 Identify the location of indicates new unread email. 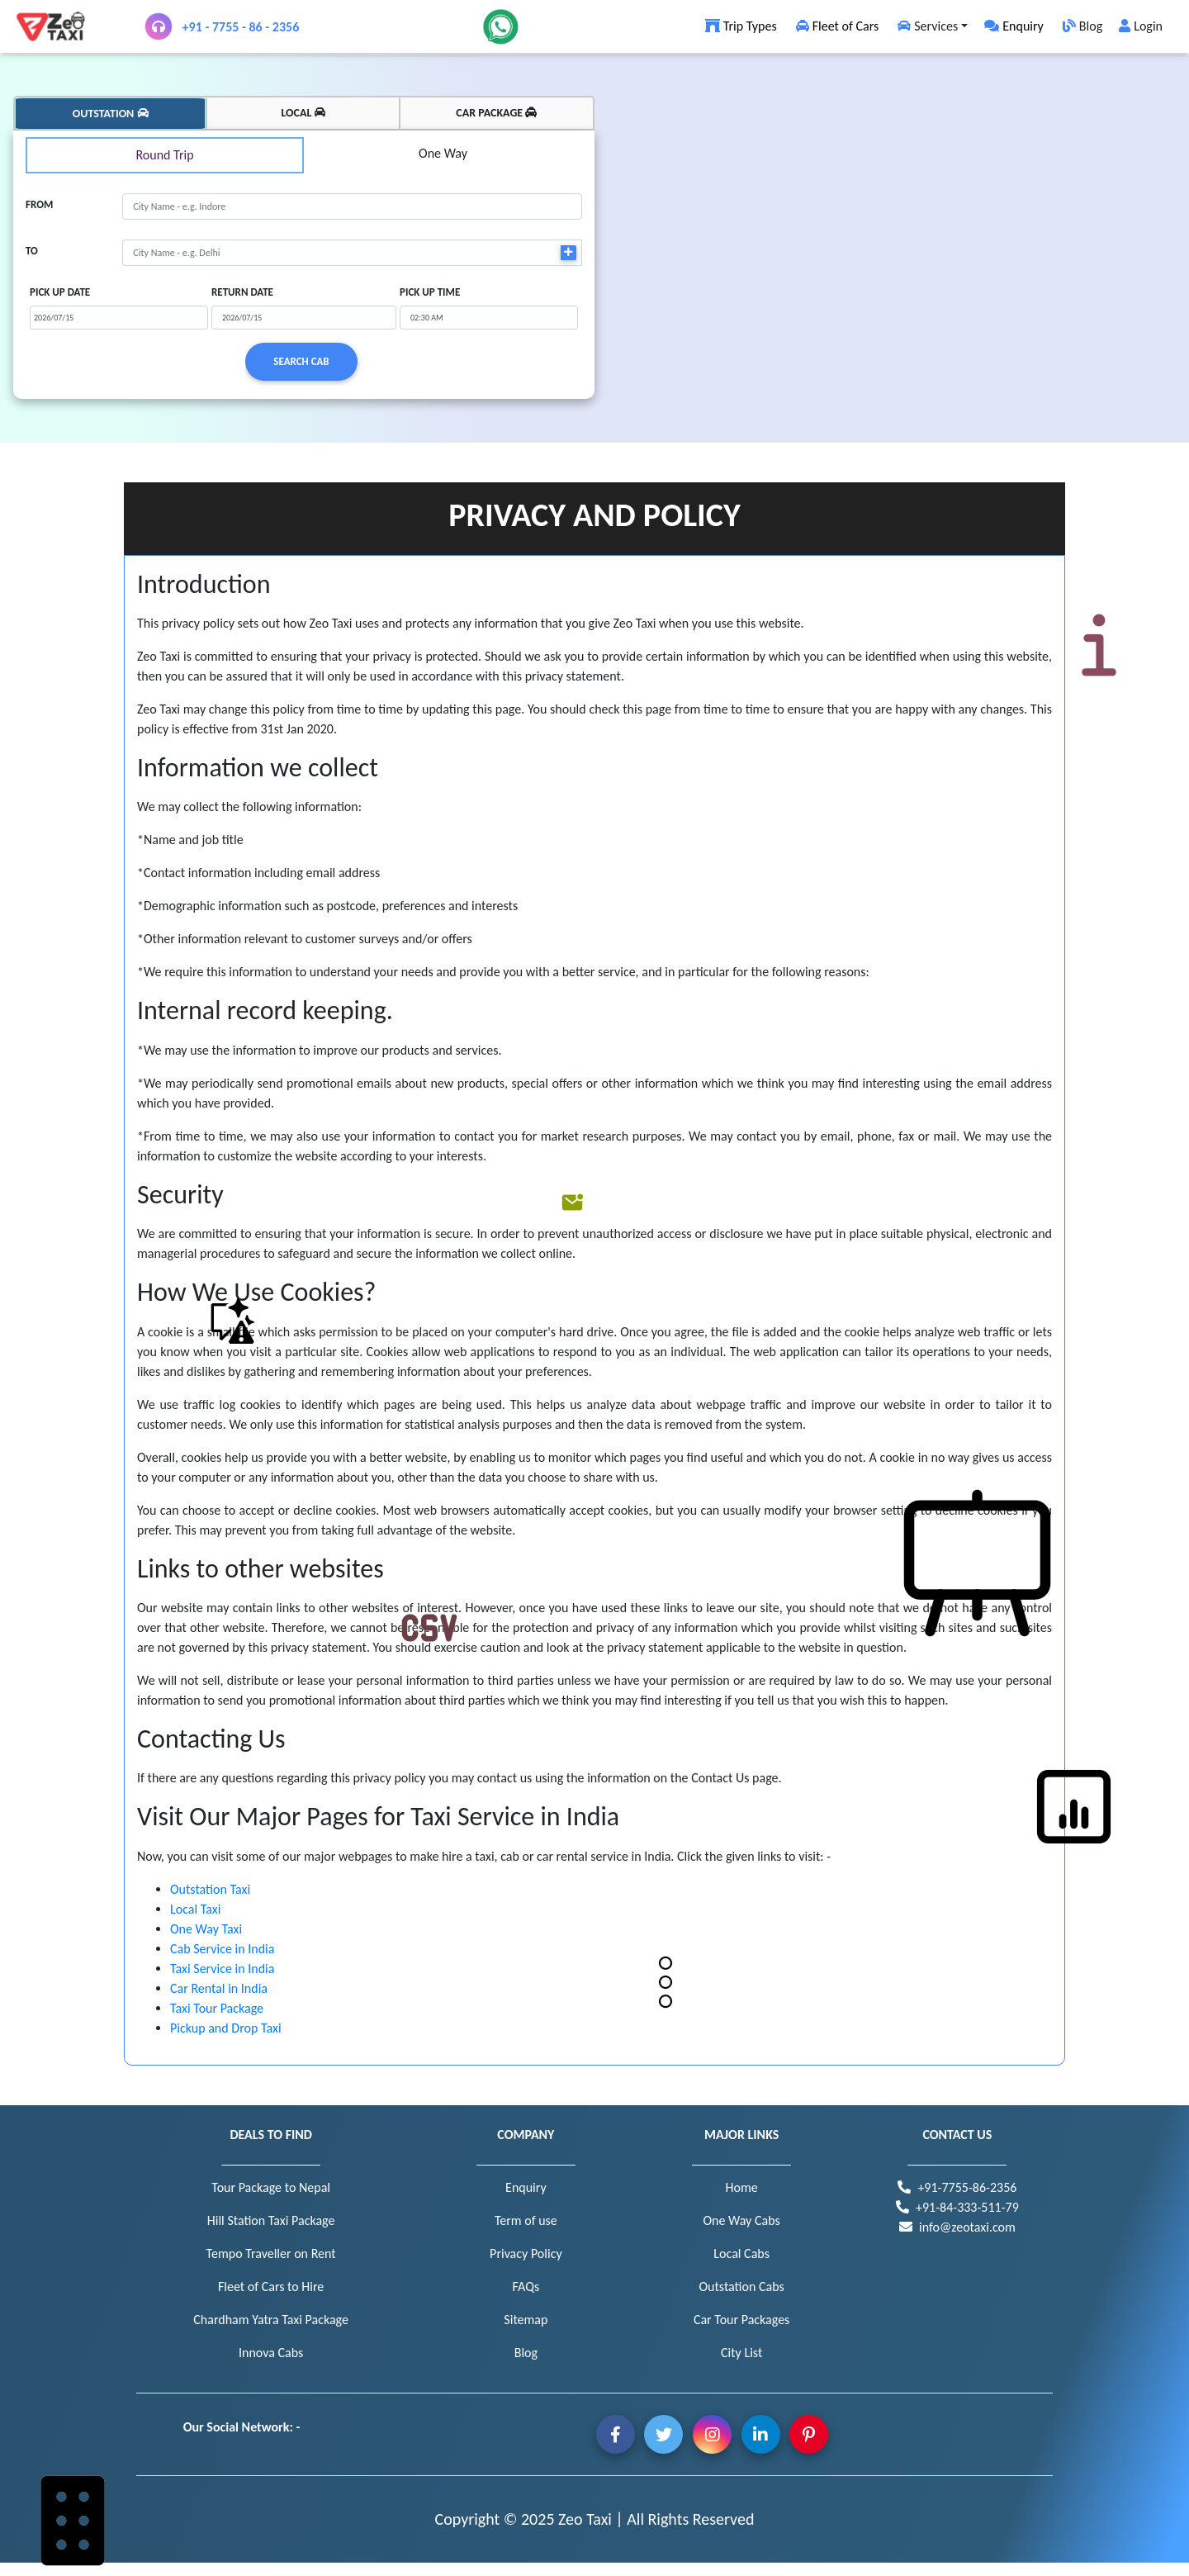
(572, 1203).